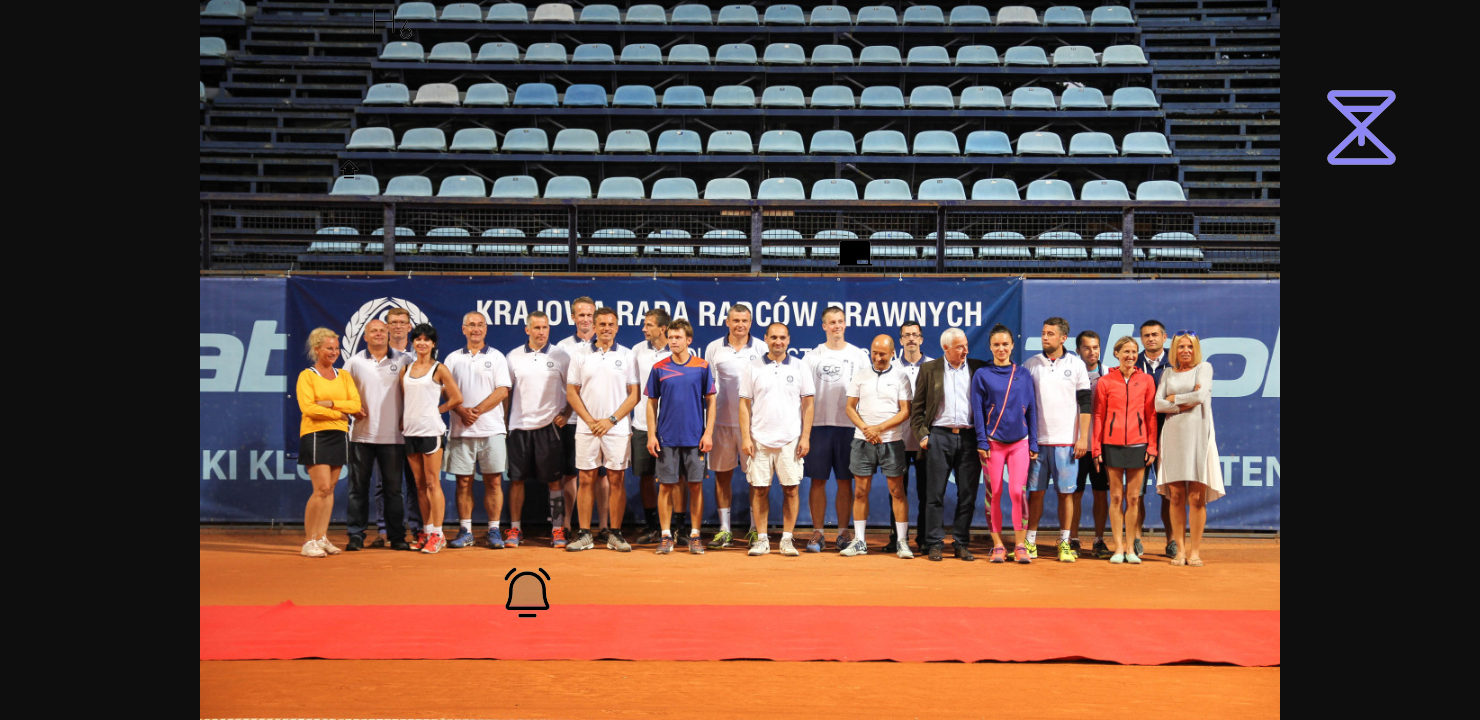  Describe the element at coordinates (1361, 127) in the screenshot. I see `indicates a task or process in progress` at that location.